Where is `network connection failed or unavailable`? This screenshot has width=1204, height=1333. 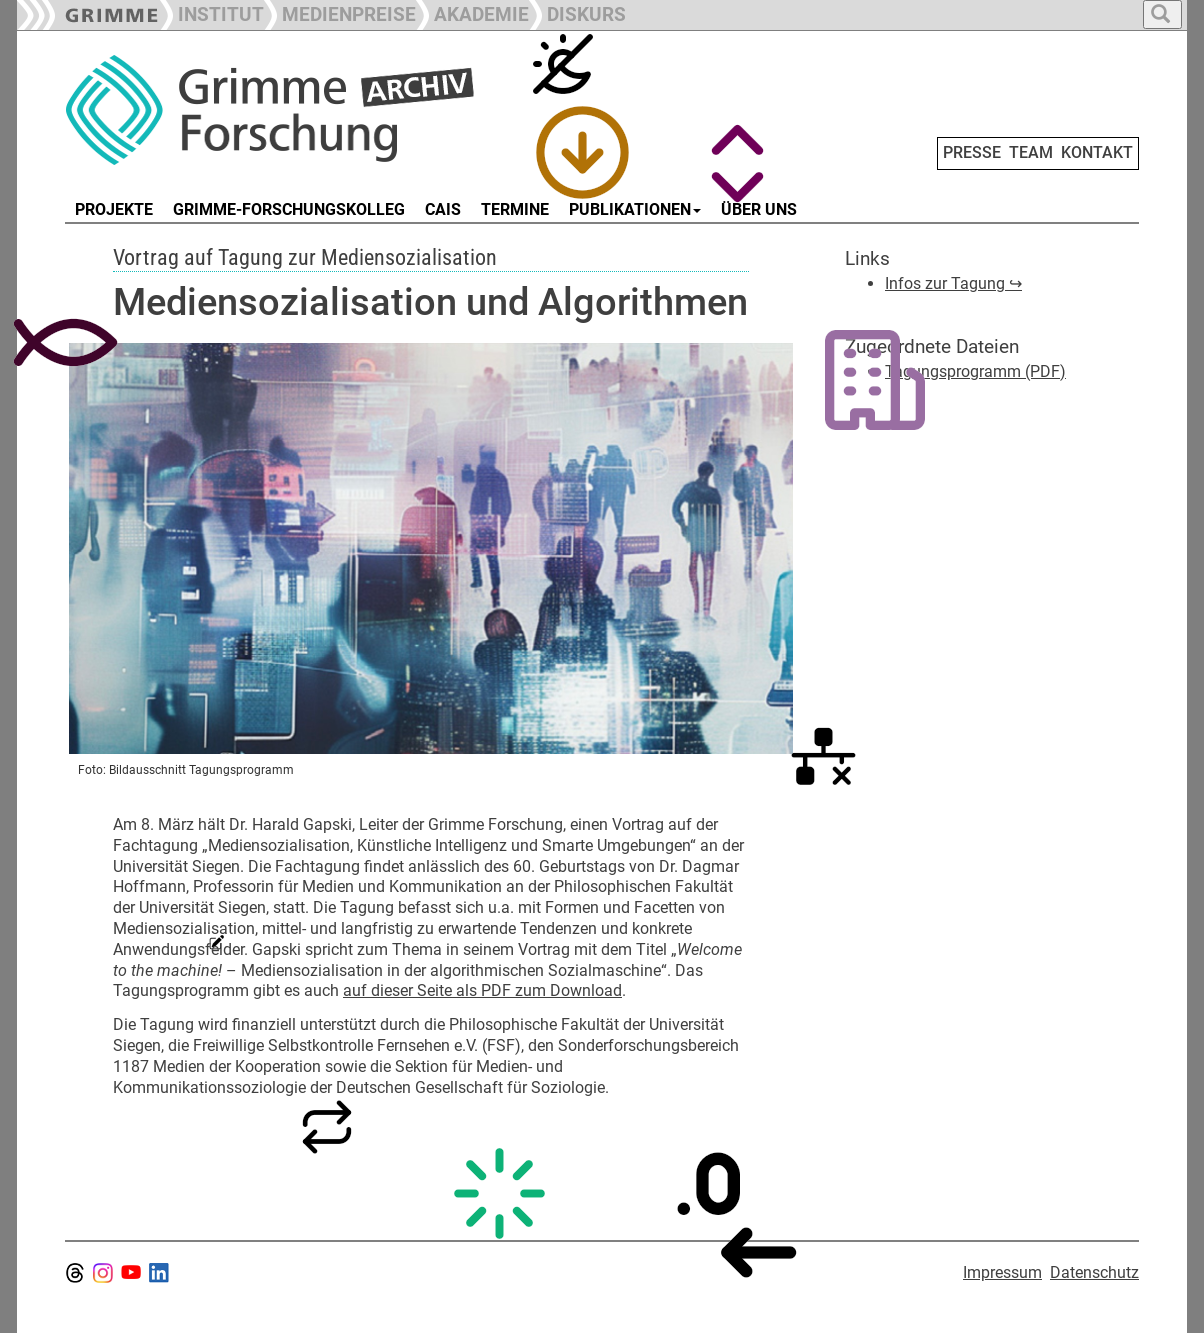
network connection failed or unavailable is located at coordinates (823, 757).